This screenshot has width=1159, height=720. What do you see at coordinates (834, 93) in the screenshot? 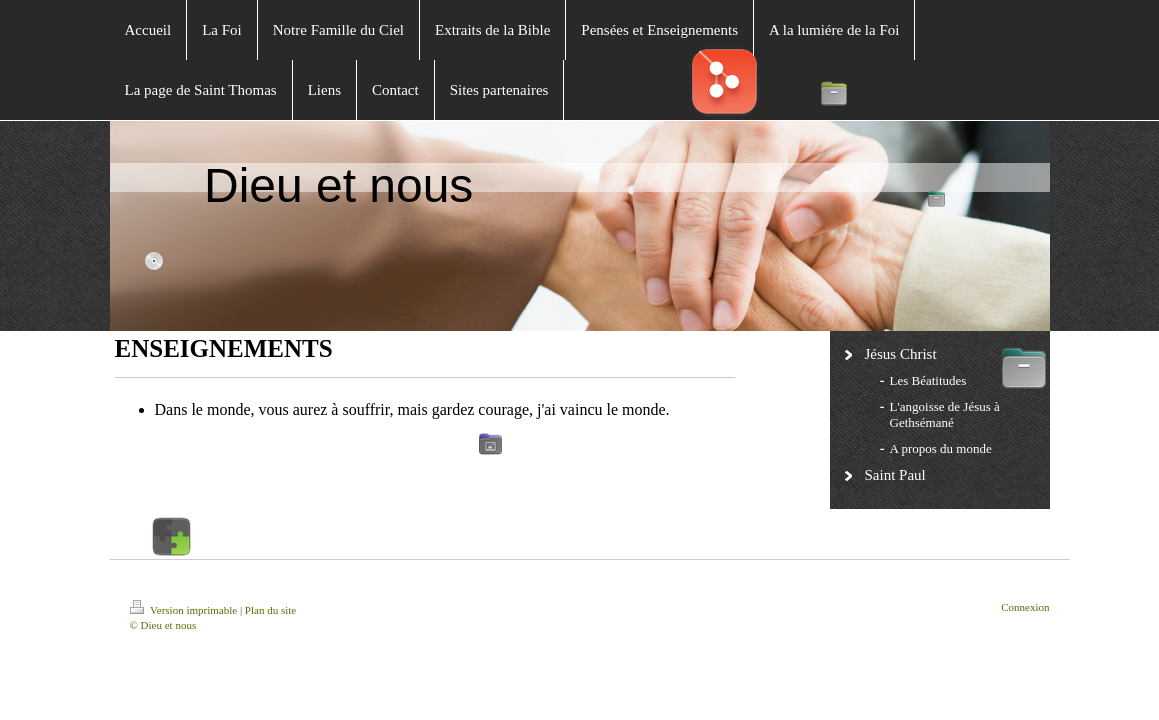
I see `open file manager application` at bounding box center [834, 93].